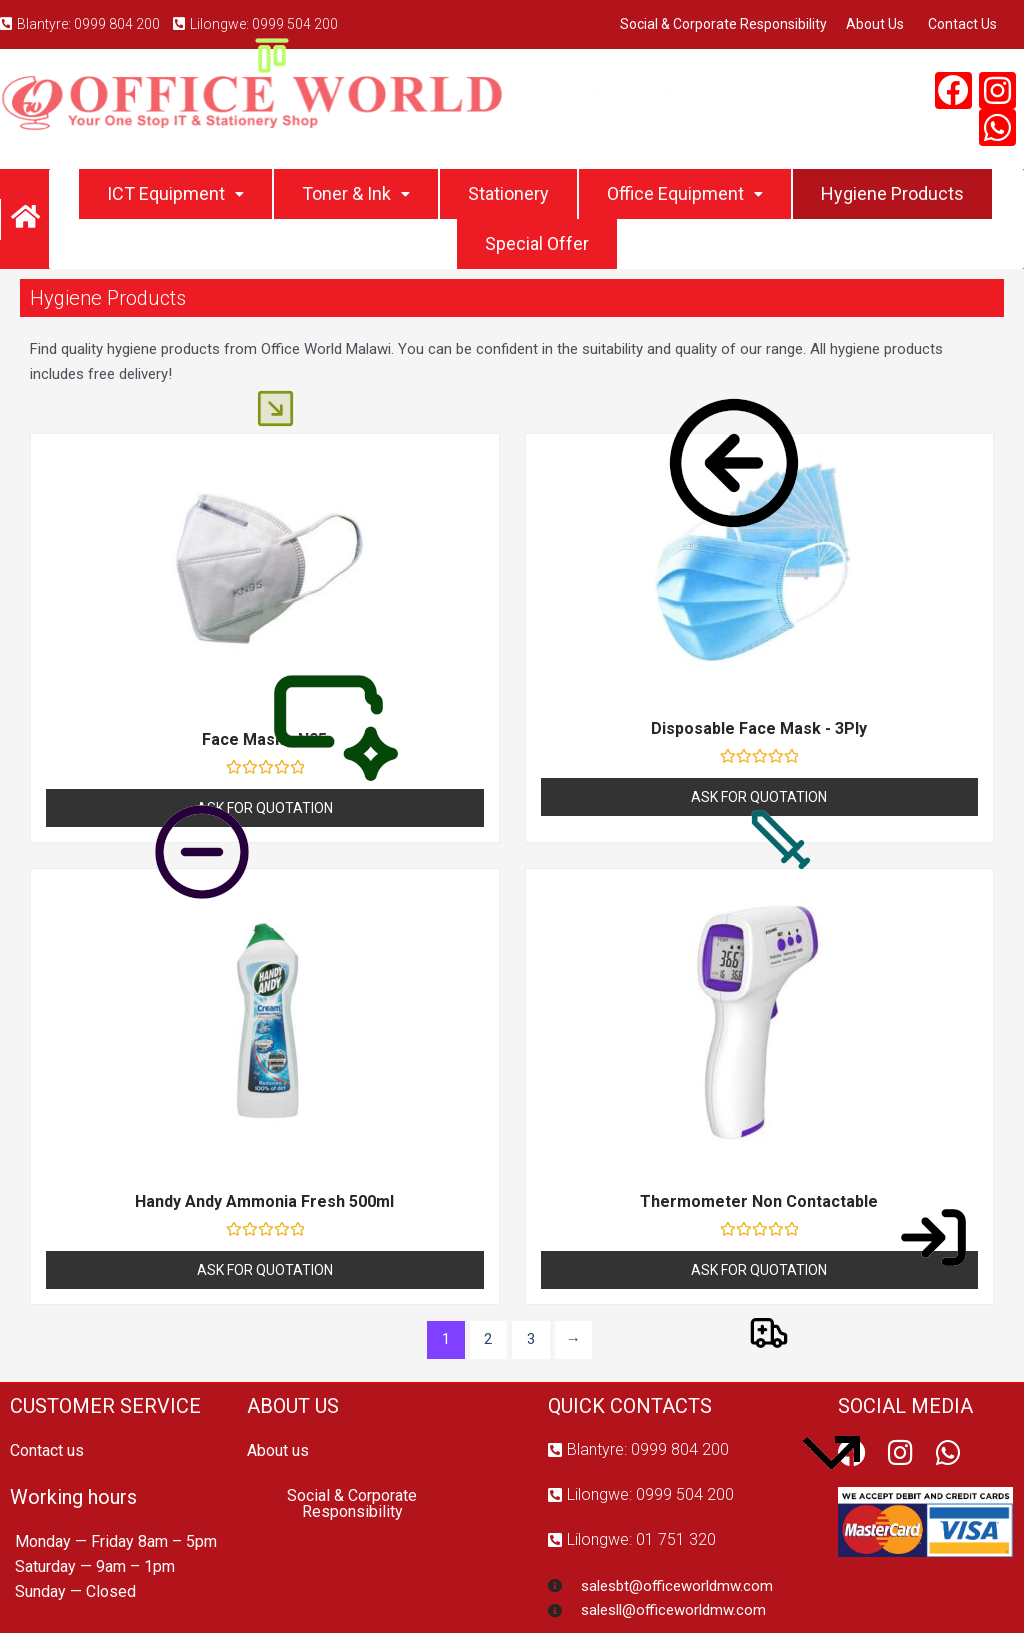 This screenshot has width=1024, height=1633. What do you see at coordinates (831, 1452) in the screenshot?
I see `indicates an outgoing call that wasn't answered` at bounding box center [831, 1452].